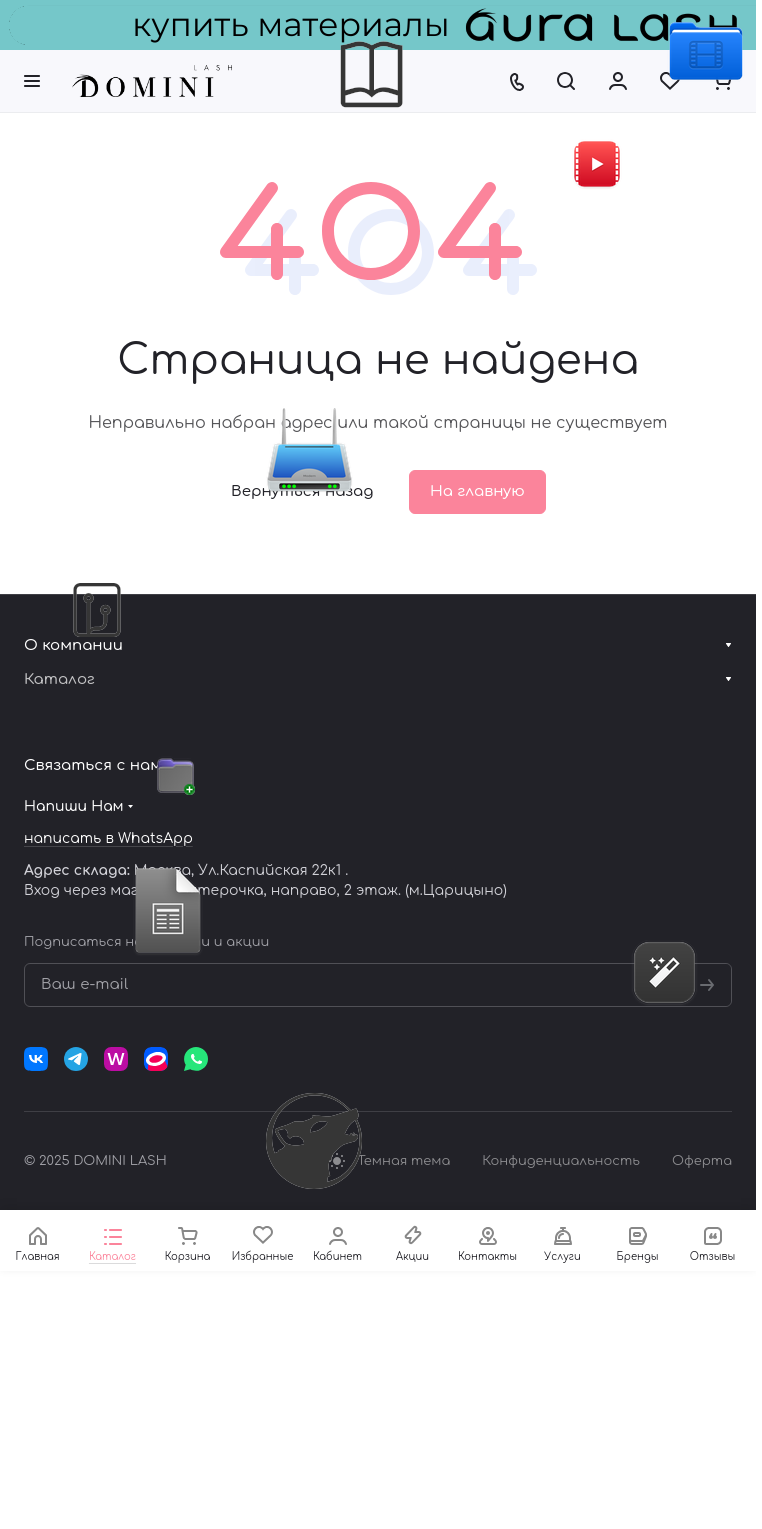  I want to click on open amarok music player, so click(314, 1141).